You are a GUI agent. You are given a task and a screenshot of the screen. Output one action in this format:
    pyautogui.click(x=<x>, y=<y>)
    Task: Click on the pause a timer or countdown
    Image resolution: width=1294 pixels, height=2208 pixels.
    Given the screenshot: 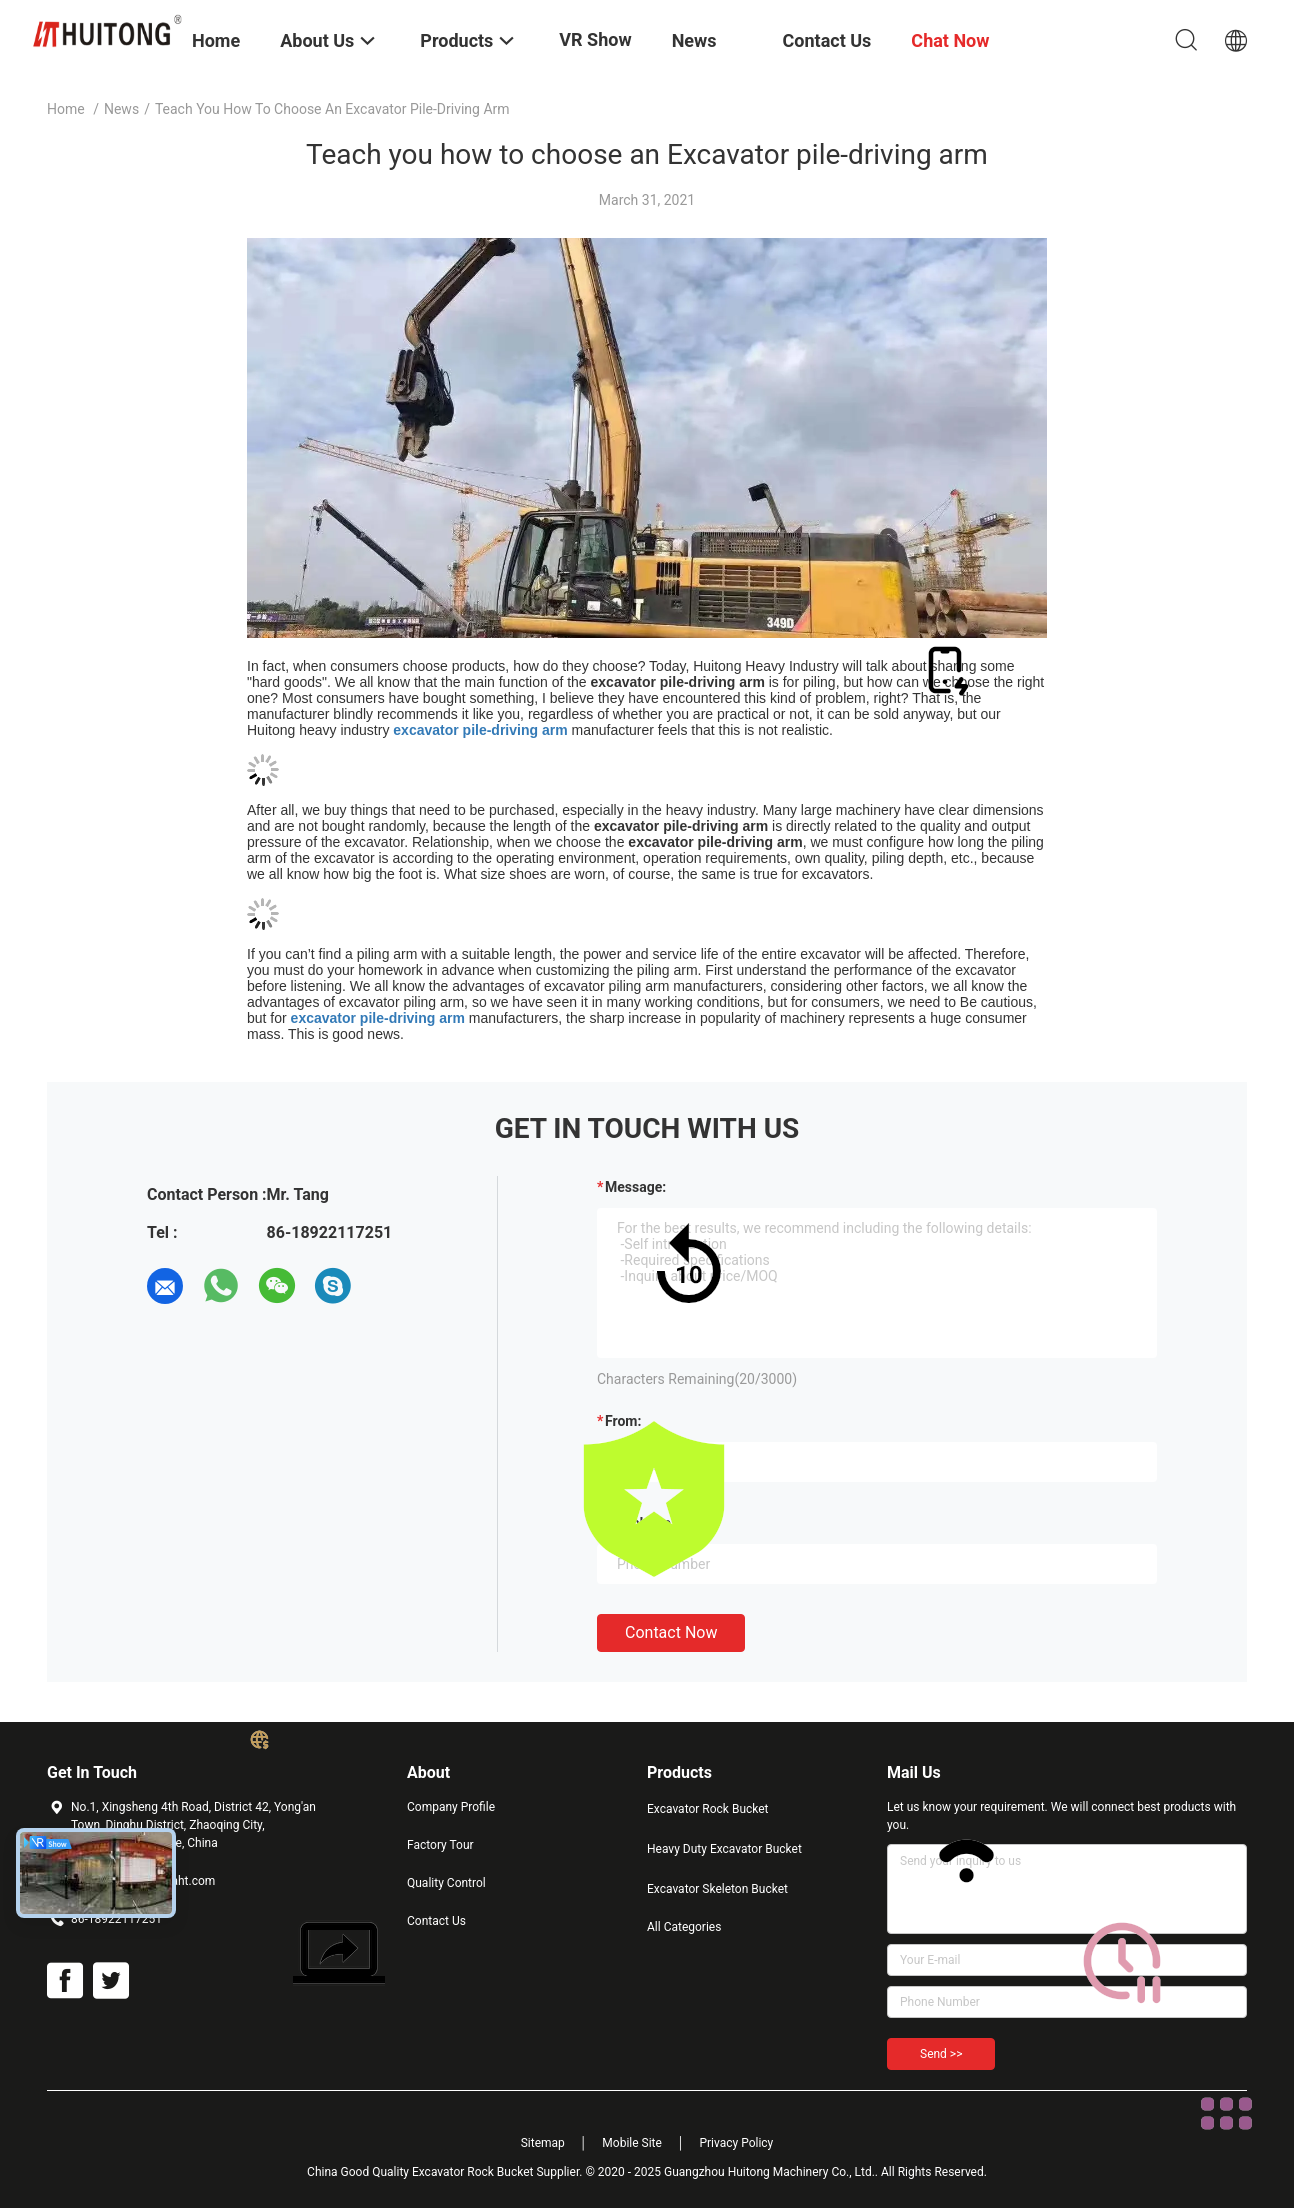 What is the action you would take?
    pyautogui.click(x=1122, y=1961)
    